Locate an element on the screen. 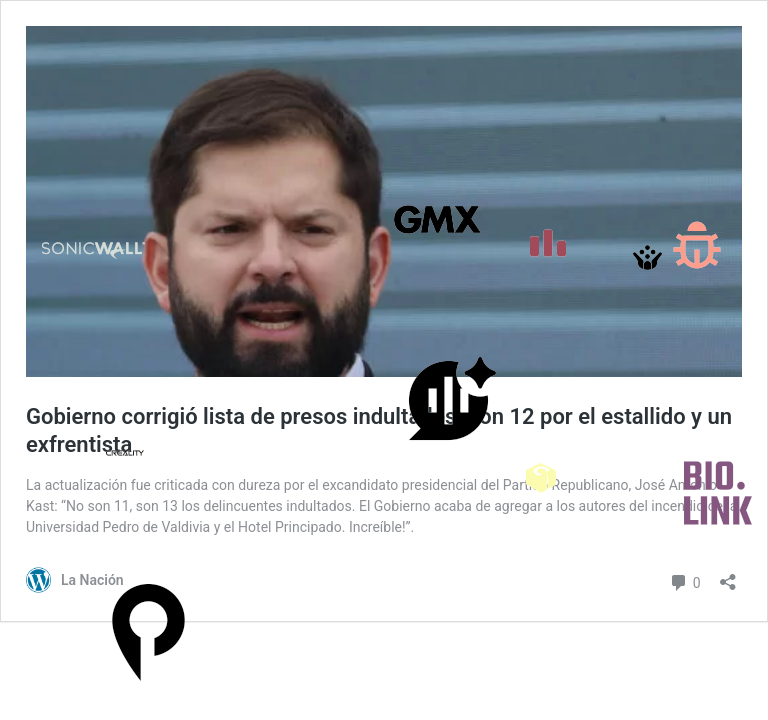  report a bug or issue is located at coordinates (697, 245).